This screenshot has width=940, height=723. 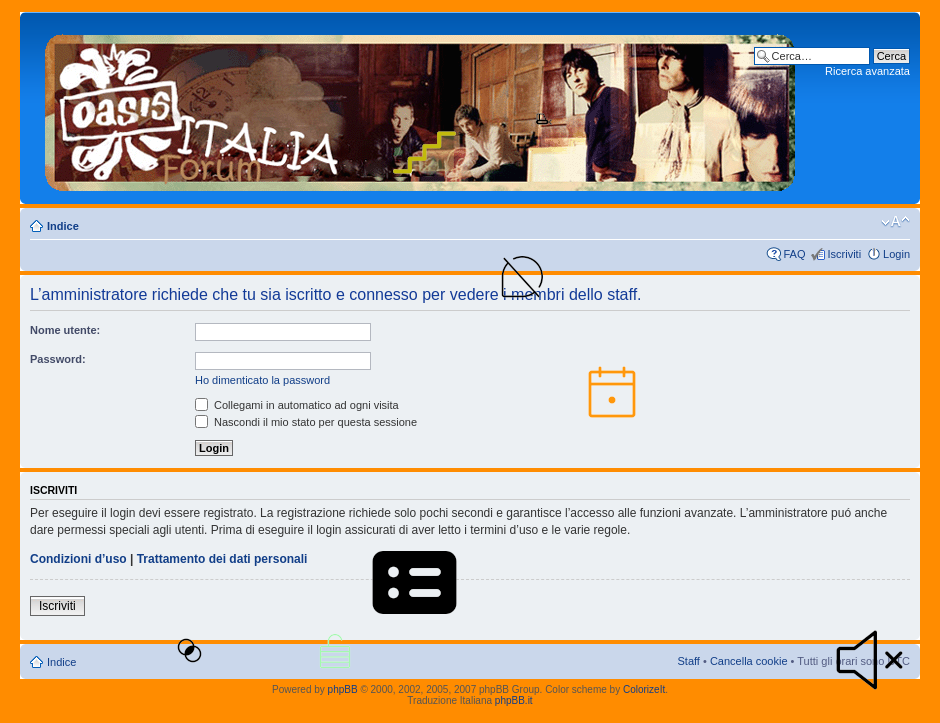 What do you see at coordinates (189, 650) in the screenshot?
I see `apply intersection operation to selected shapes` at bounding box center [189, 650].